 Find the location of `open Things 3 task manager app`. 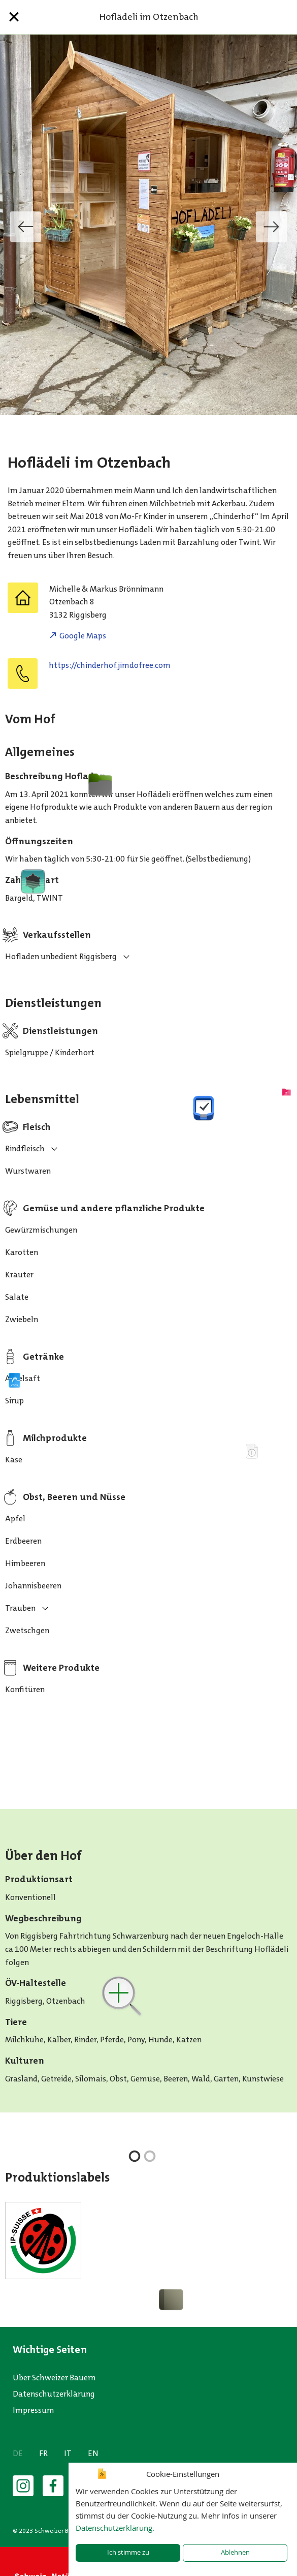

open Things 3 task manager app is located at coordinates (204, 1108).